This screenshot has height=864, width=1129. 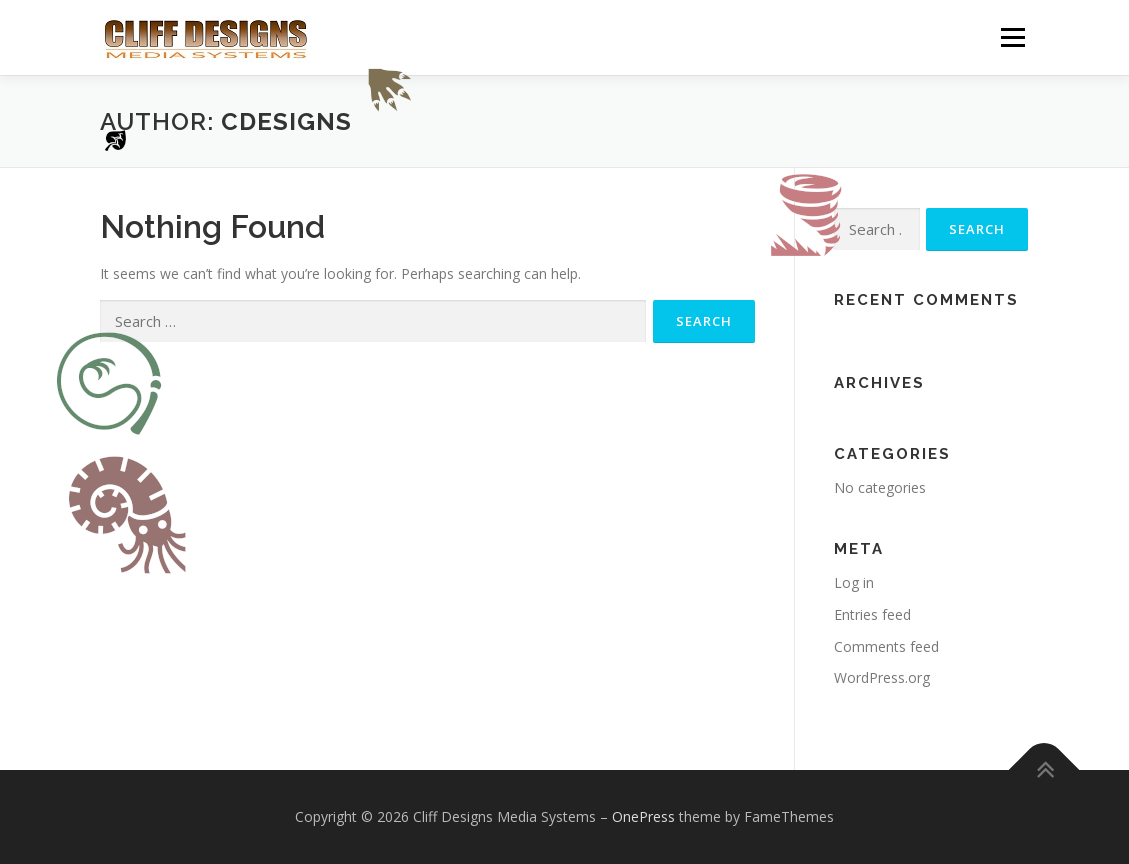 I want to click on nature or plant category in a game inventory, so click(x=115, y=140).